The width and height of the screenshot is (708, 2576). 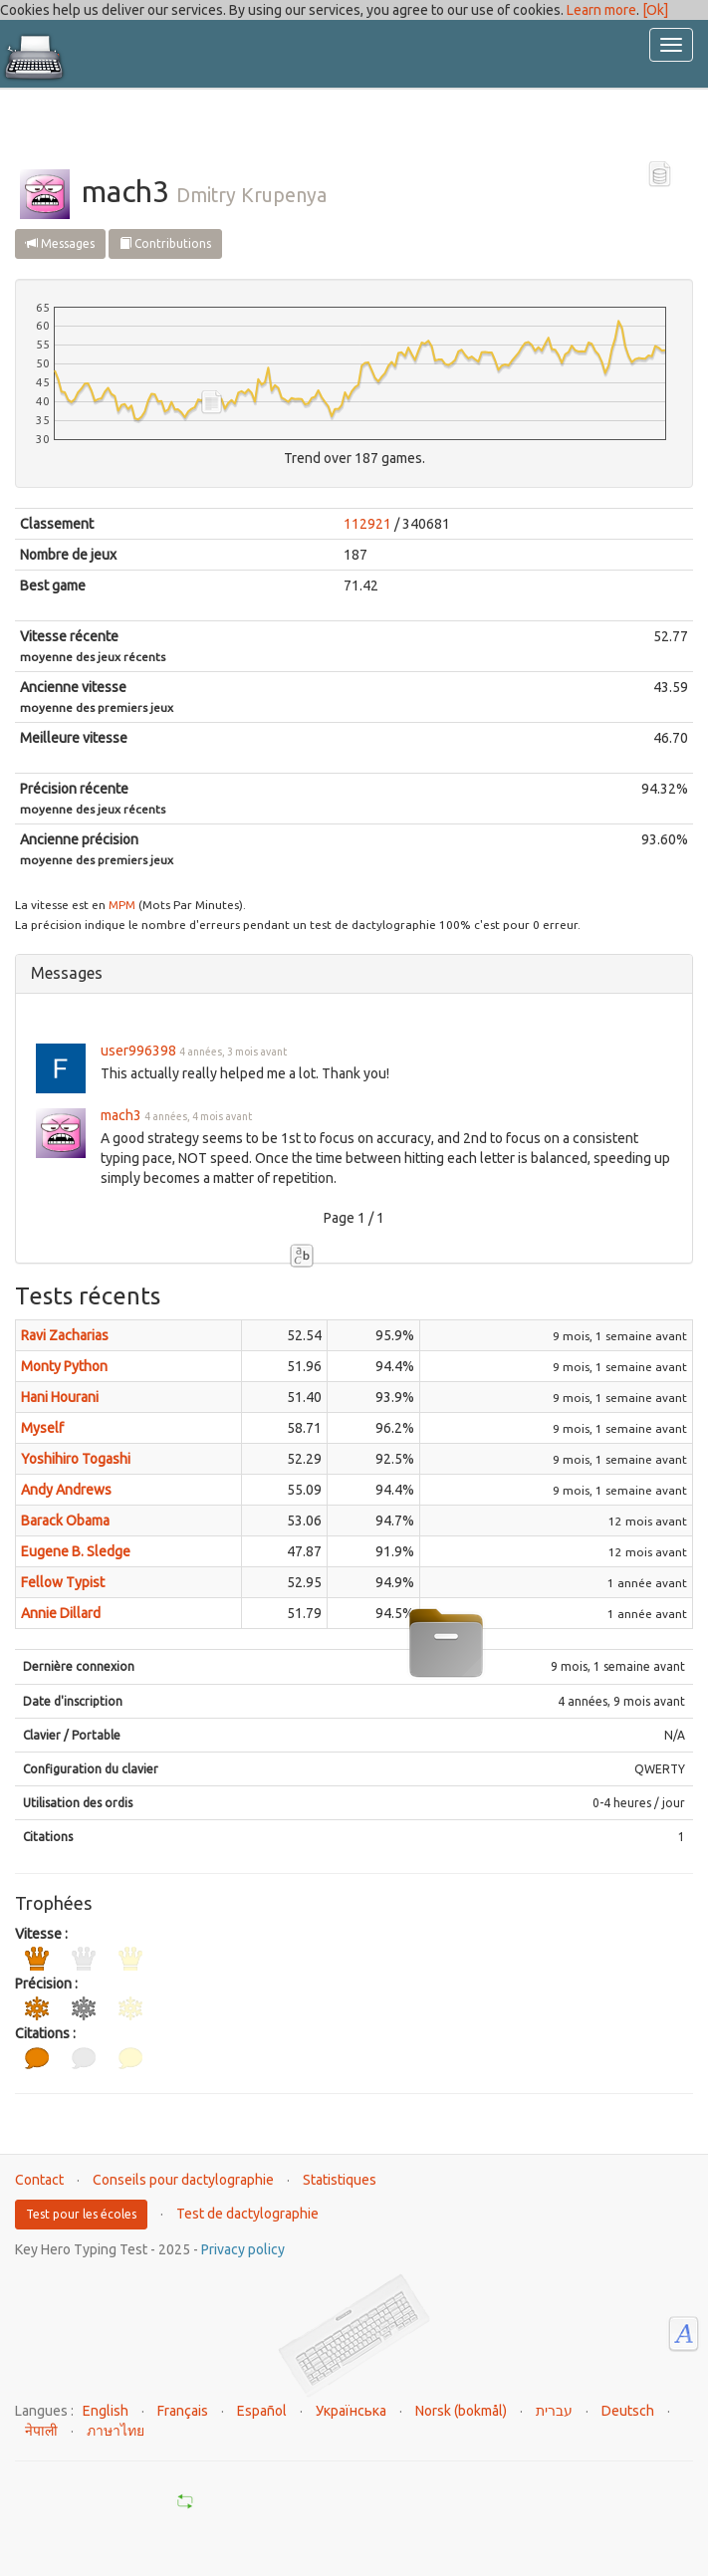 What do you see at coordinates (446, 1643) in the screenshot?
I see `open the file manager application` at bounding box center [446, 1643].